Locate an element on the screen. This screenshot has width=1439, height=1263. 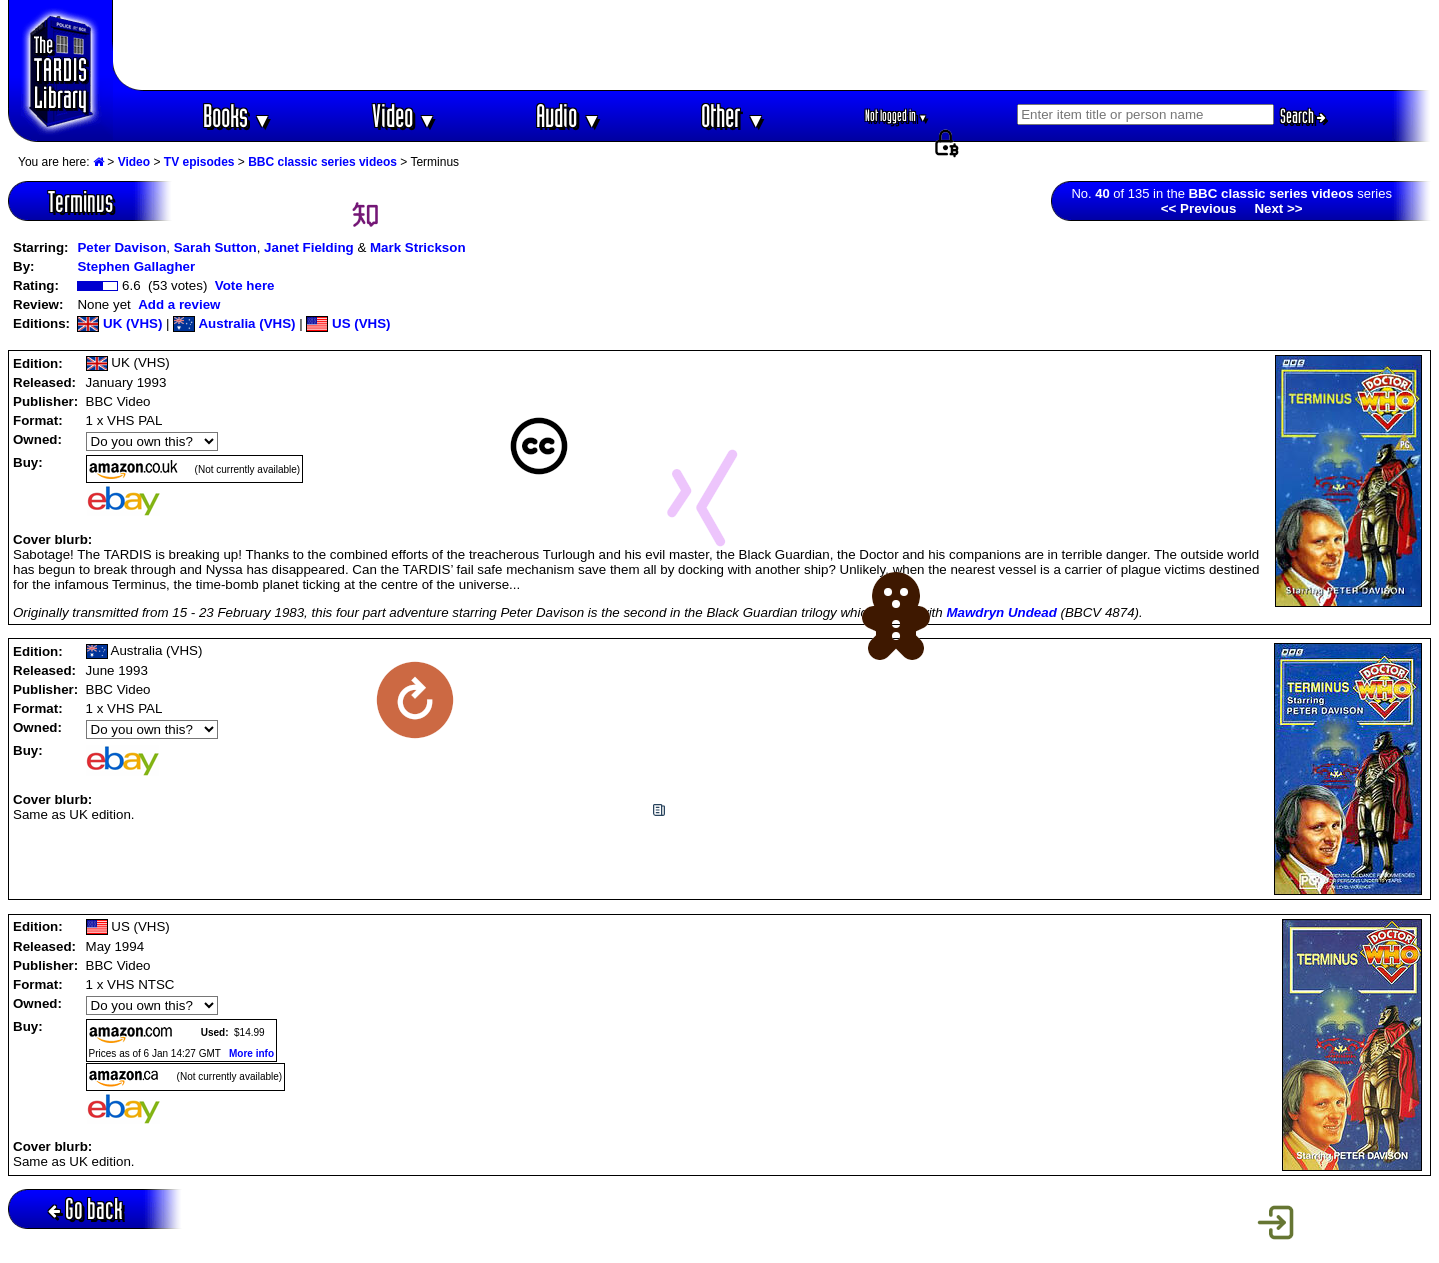
log in to your account is located at coordinates (1276, 1222).